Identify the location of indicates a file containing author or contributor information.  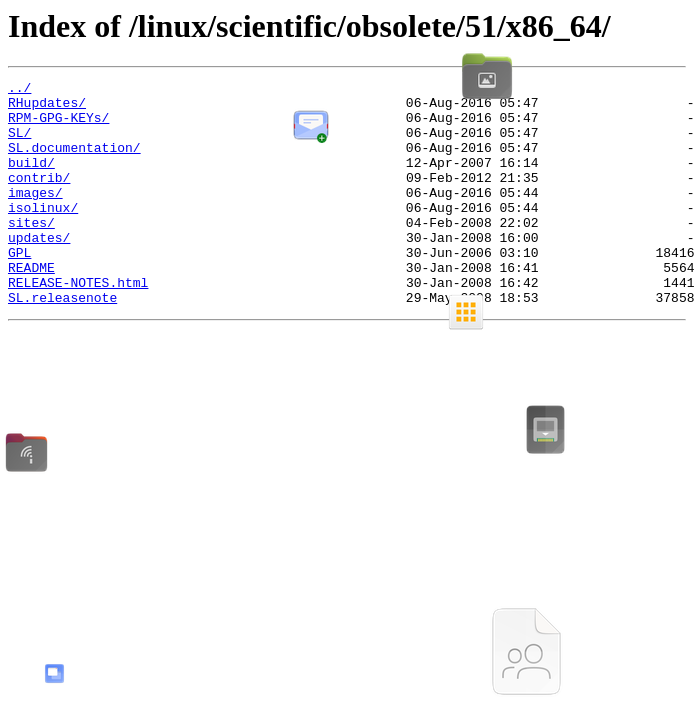
(526, 651).